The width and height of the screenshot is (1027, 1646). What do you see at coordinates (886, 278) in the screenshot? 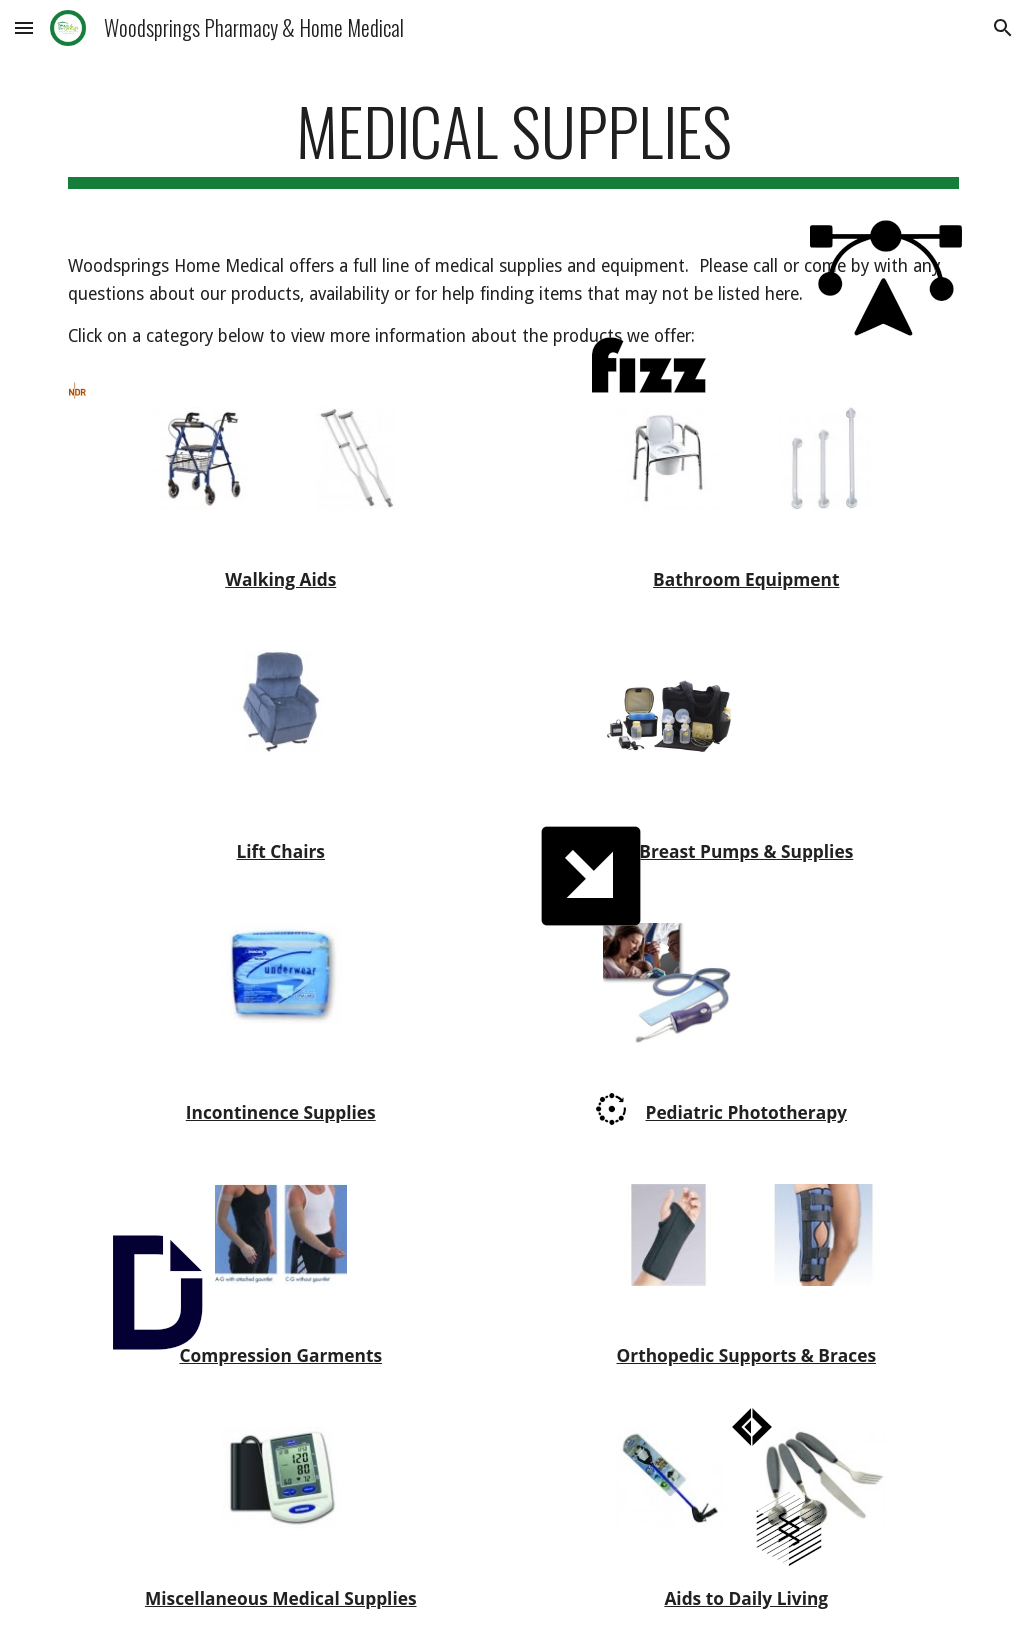
I see `SVGtrace logo` at bounding box center [886, 278].